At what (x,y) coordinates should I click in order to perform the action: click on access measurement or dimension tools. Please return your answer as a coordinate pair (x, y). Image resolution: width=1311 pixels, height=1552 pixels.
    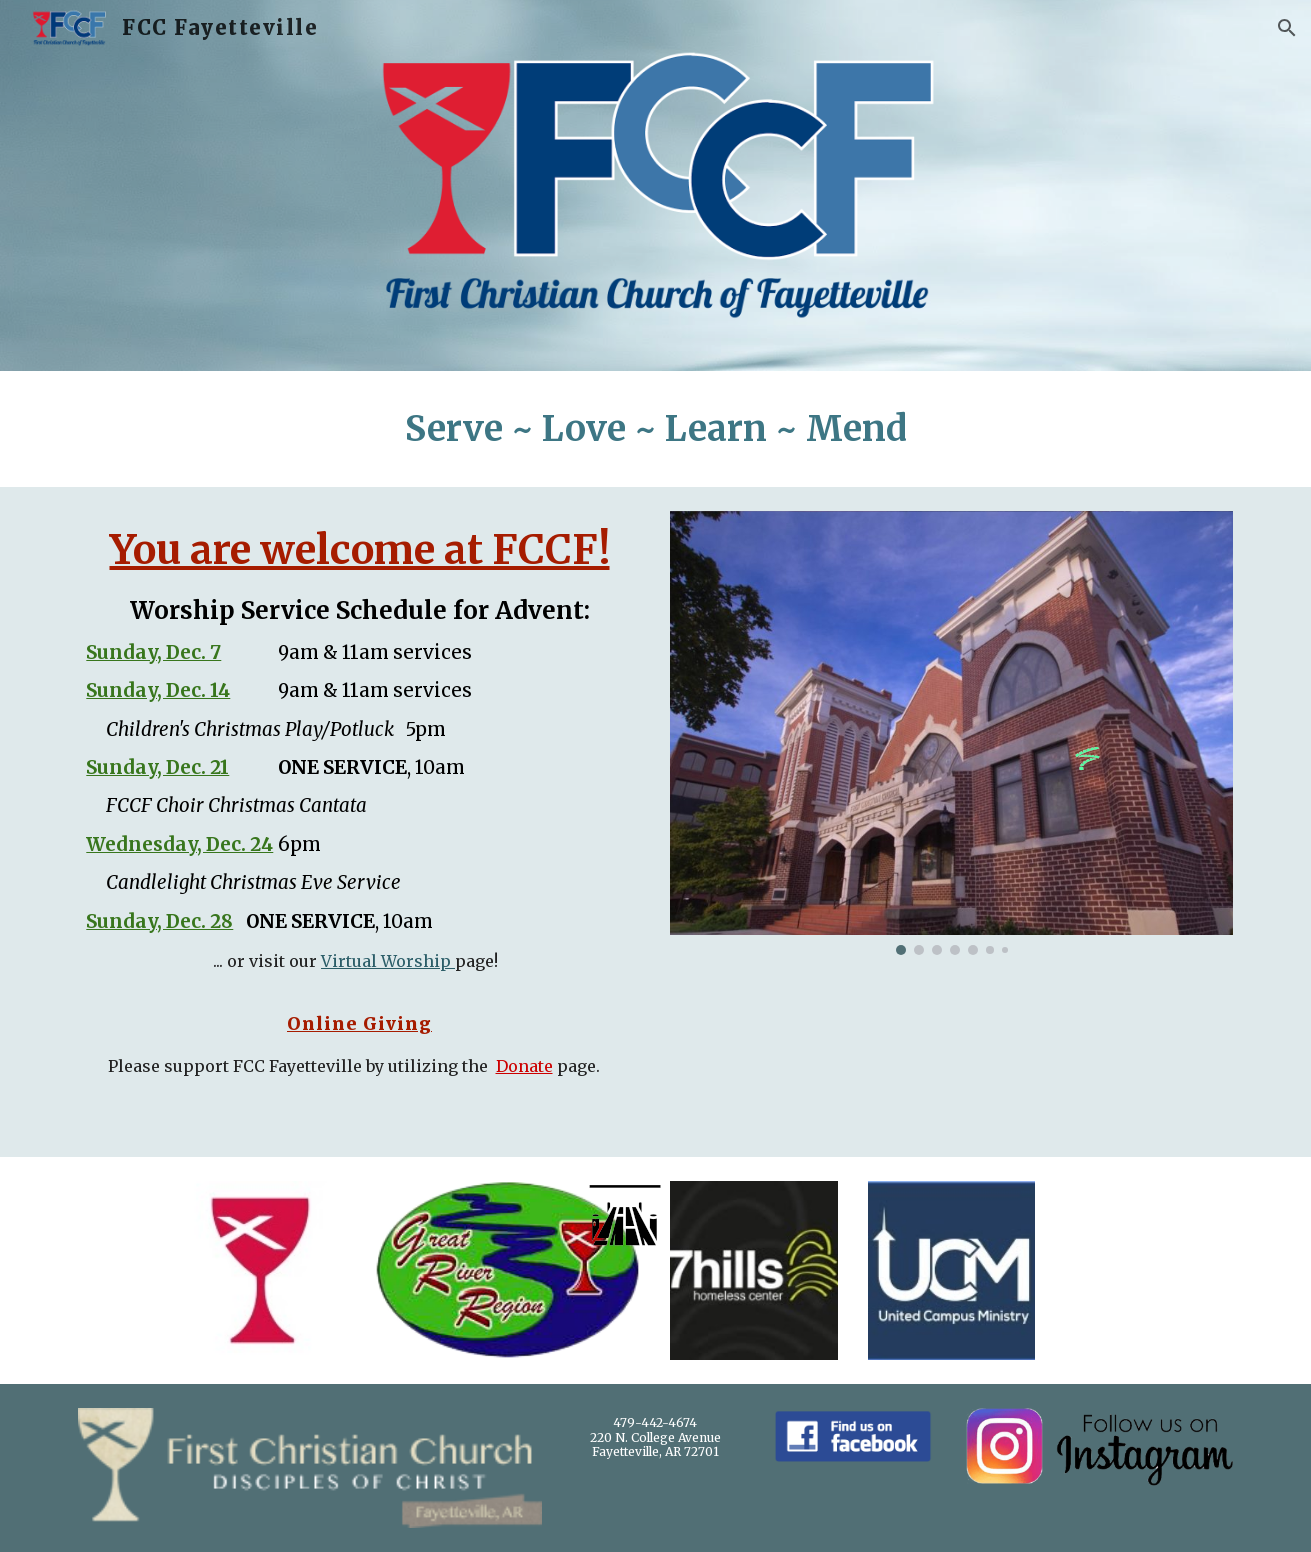
    Looking at the image, I should click on (1087, 758).